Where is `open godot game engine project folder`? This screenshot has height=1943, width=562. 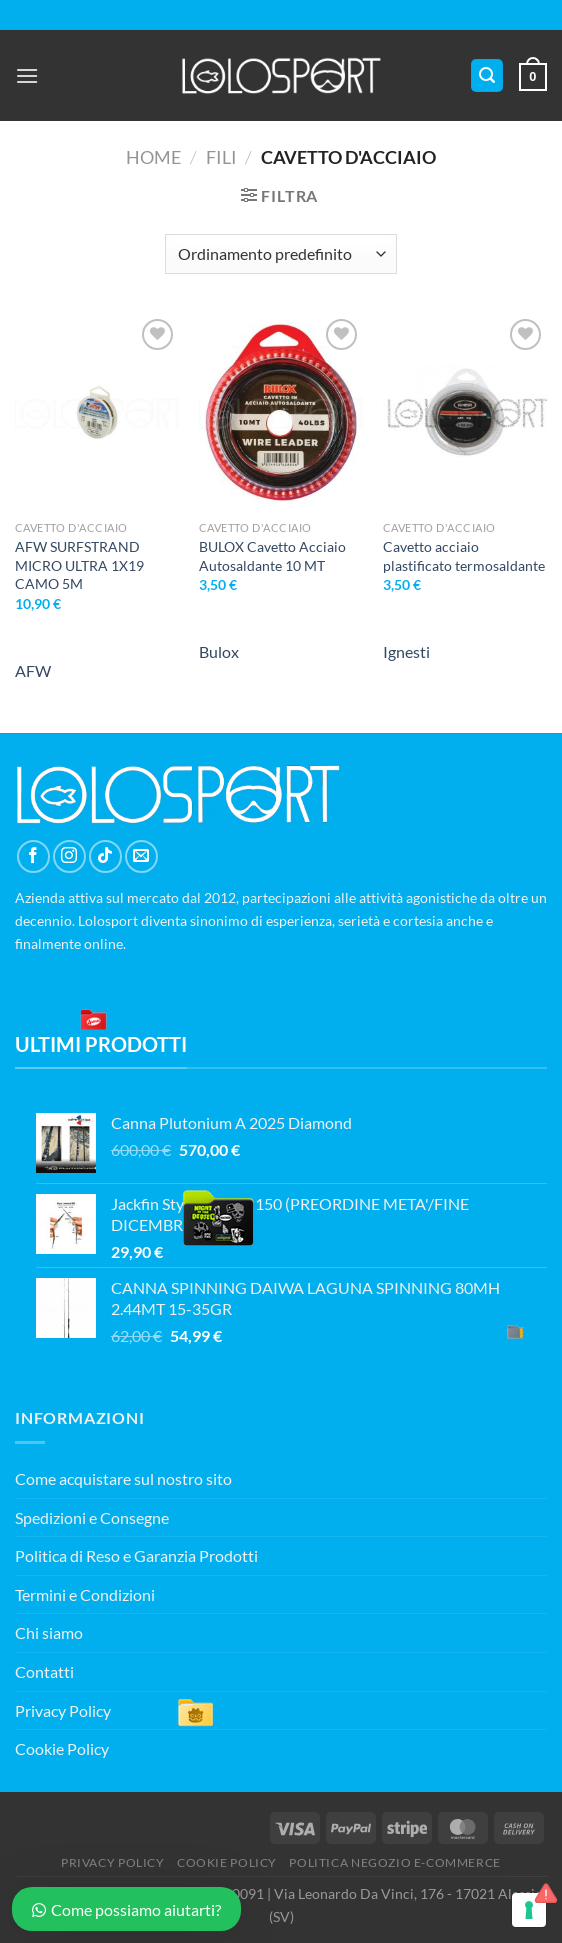 open godot game engine project folder is located at coordinates (195, 1713).